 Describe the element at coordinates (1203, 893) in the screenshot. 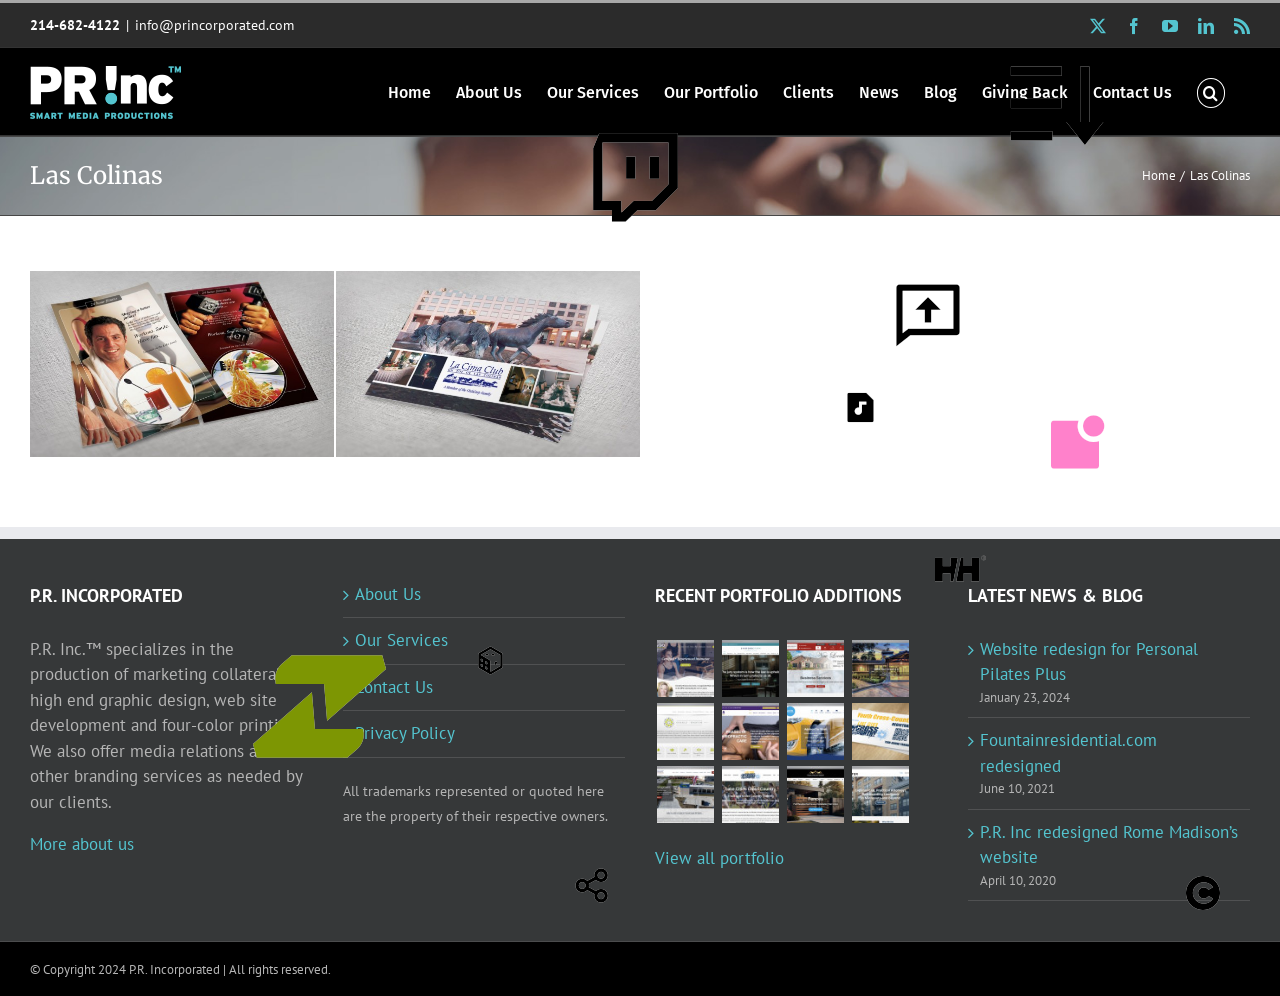

I see `open the Coursera app` at that location.